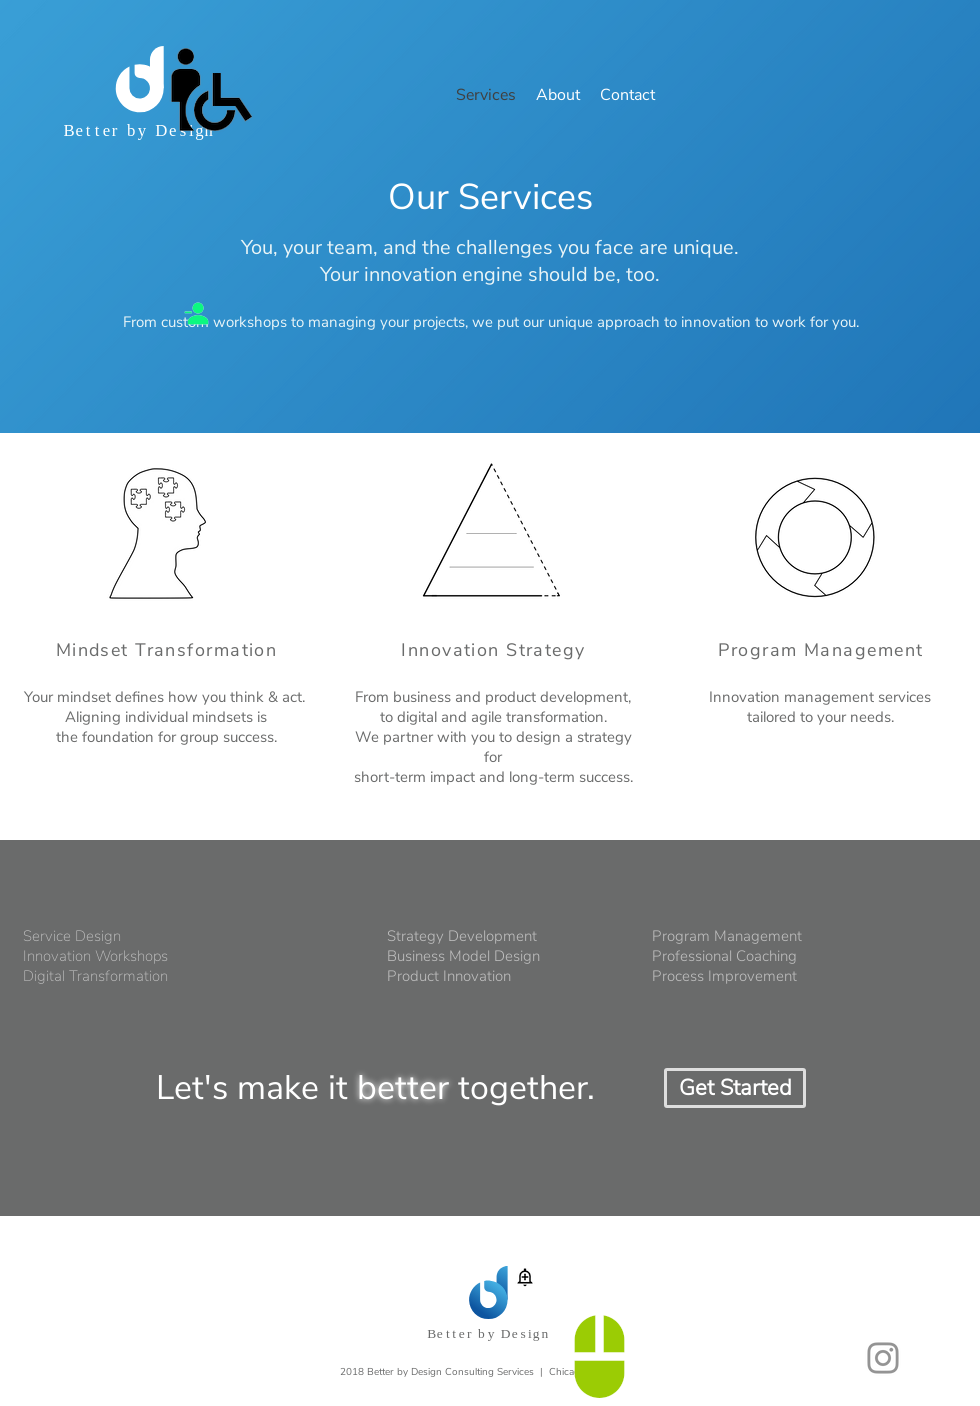  I want to click on indicates mouse input is available or required, so click(599, 1356).